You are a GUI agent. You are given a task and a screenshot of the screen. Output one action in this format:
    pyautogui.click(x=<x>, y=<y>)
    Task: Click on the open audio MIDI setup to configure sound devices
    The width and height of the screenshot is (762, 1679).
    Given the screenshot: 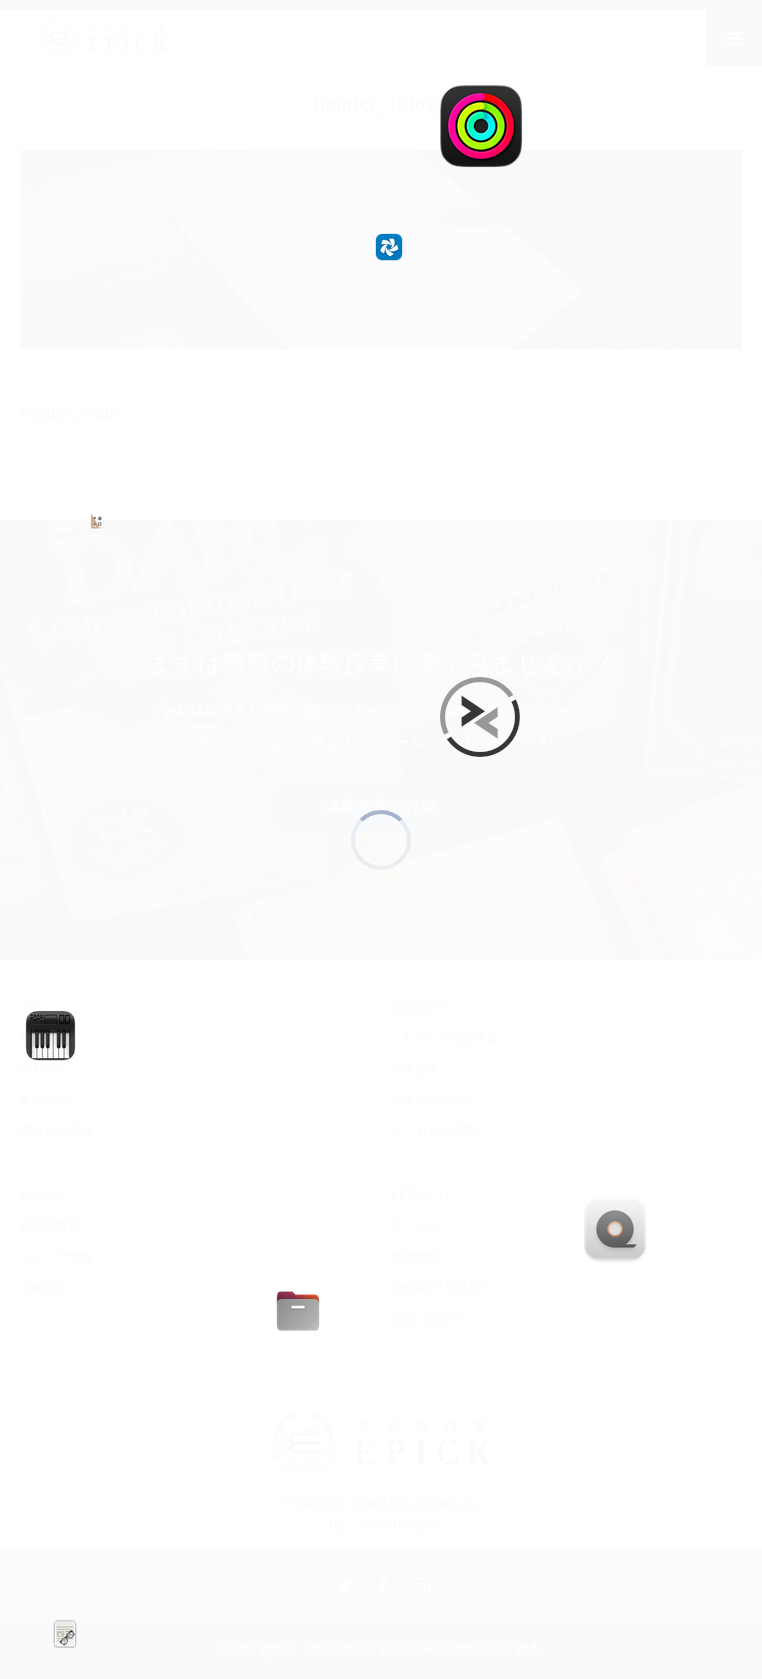 What is the action you would take?
    pyautogui.click(x=50, y=1035)
    